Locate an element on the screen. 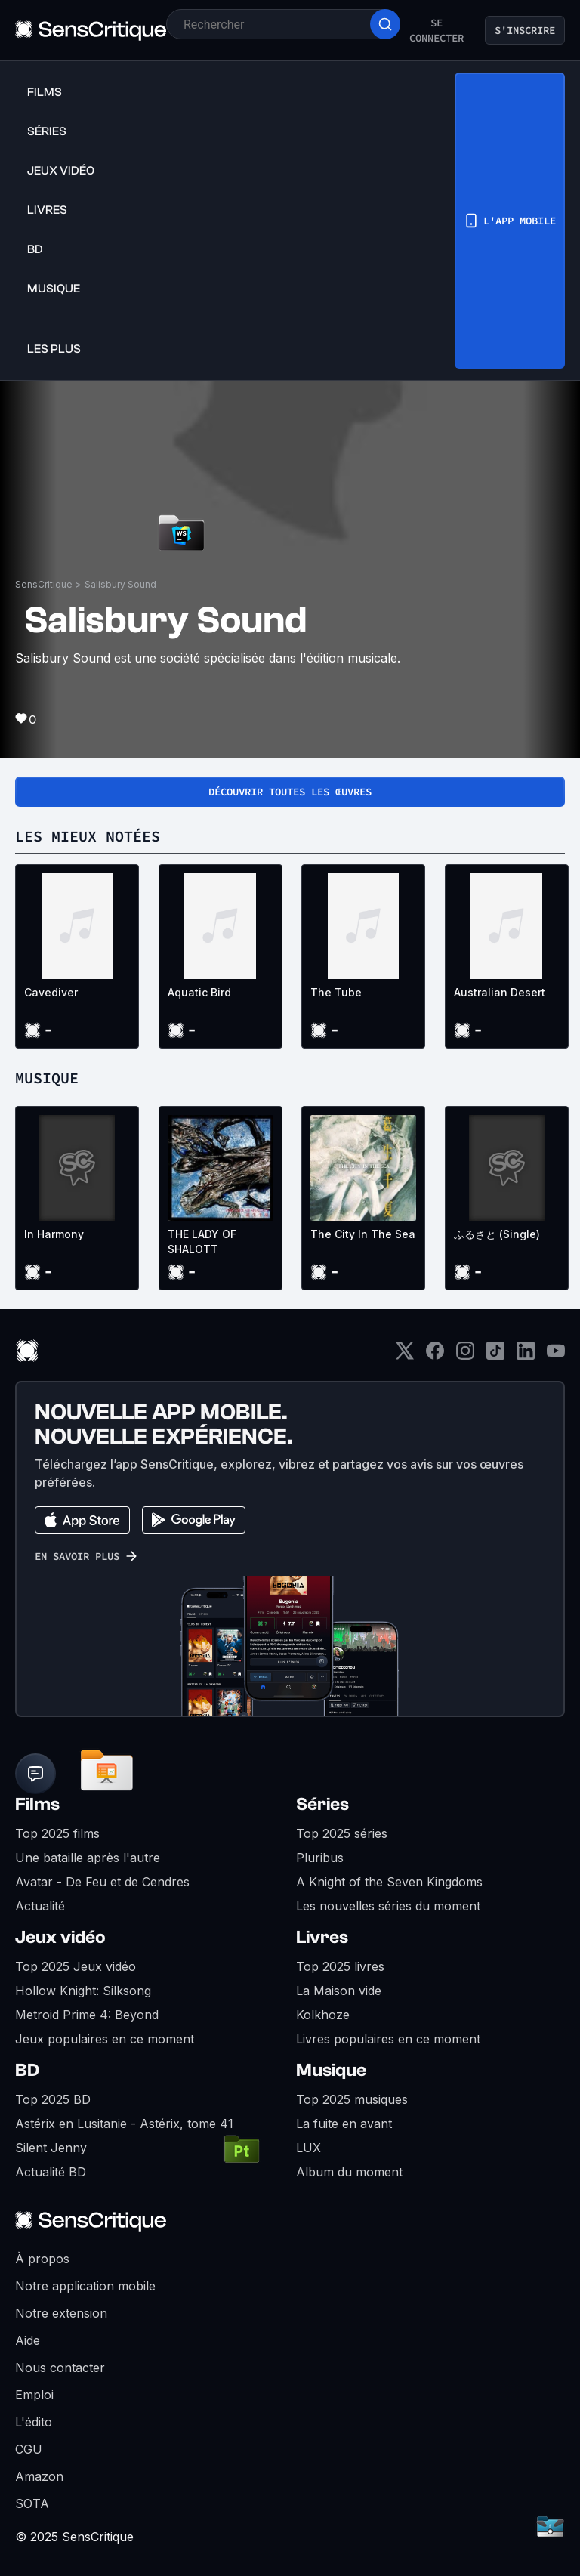  folder for storing pokémon great ball-related files is located at coordinates (550, 2527).